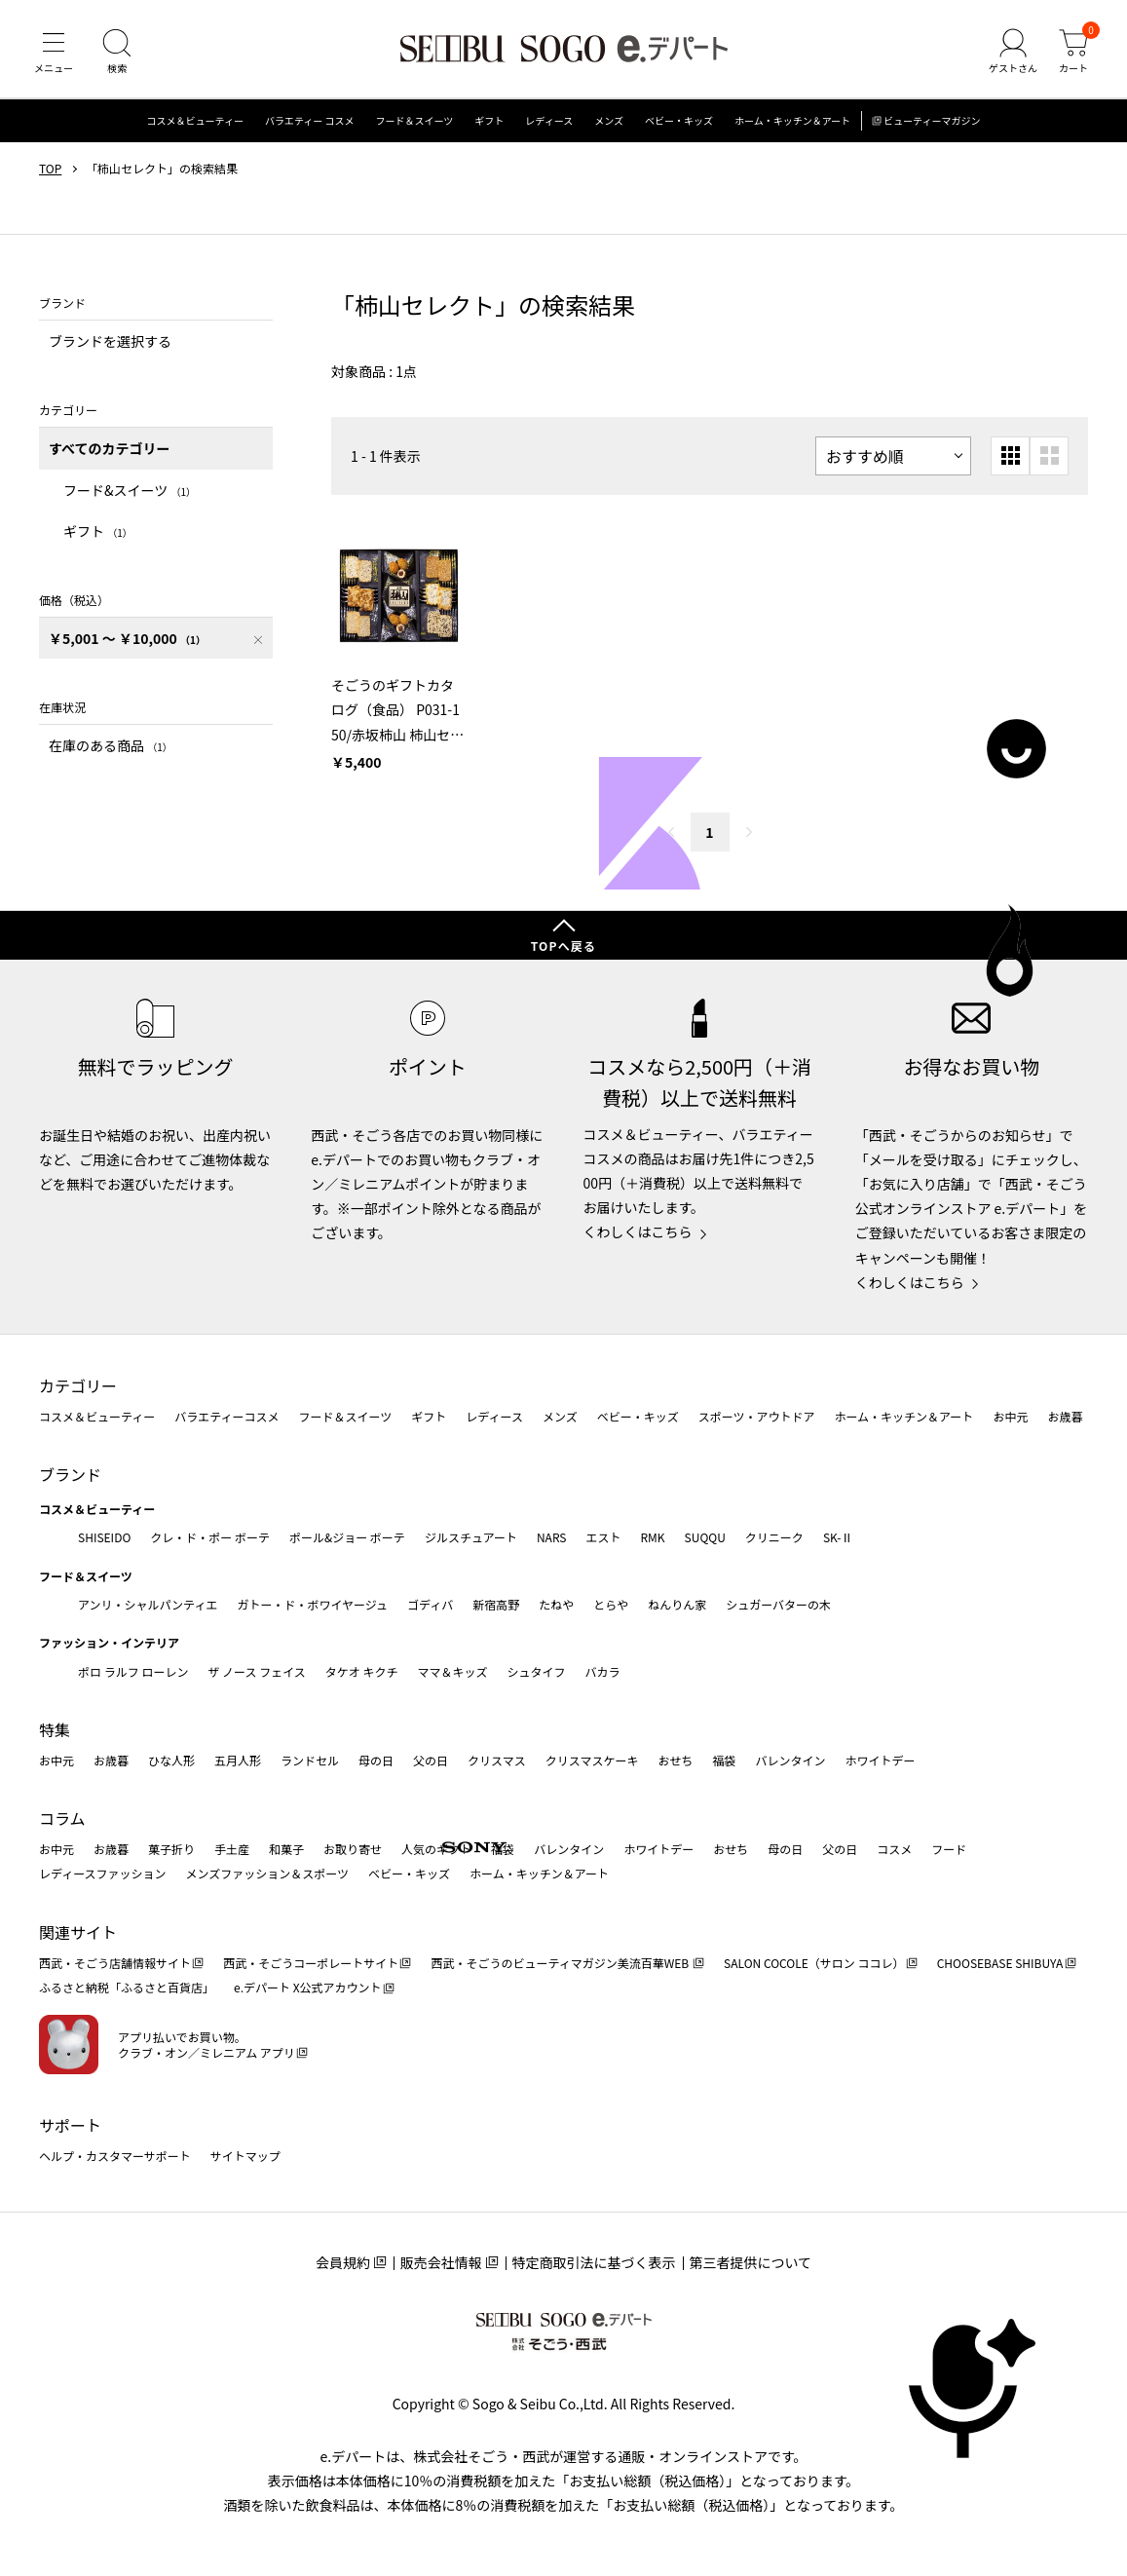 The image size is (1127, 2576). I want to click on open kibana dashboard, so click(651, 823).